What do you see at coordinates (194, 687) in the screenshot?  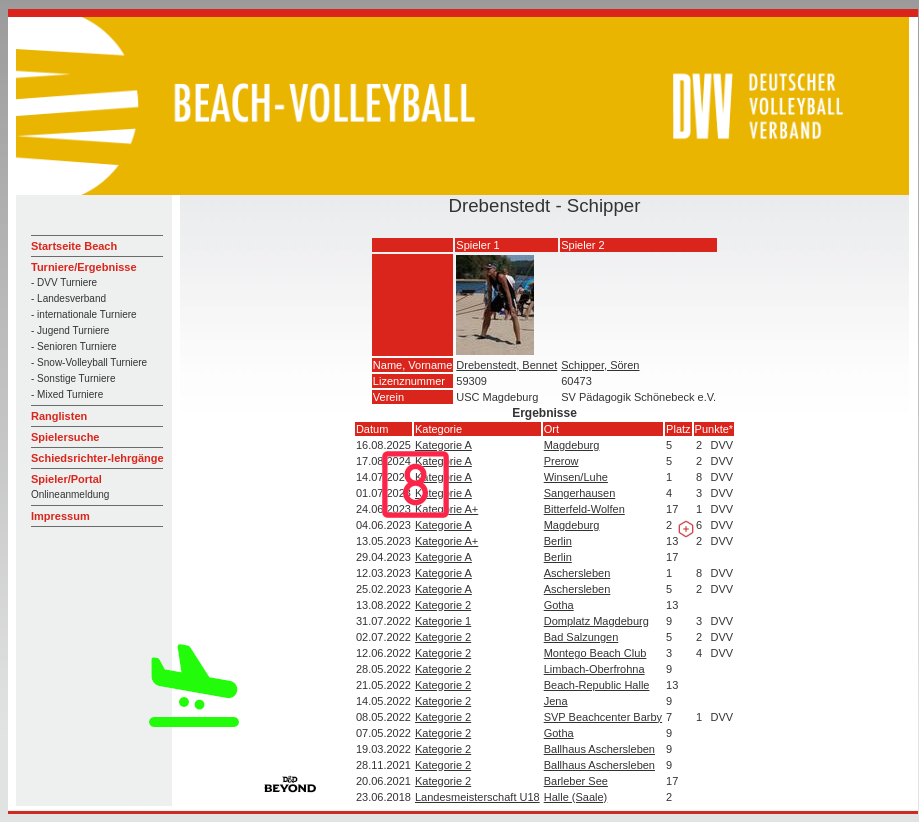 I see `indicates incoming or arriving flight` at bounding box center [194, 687].